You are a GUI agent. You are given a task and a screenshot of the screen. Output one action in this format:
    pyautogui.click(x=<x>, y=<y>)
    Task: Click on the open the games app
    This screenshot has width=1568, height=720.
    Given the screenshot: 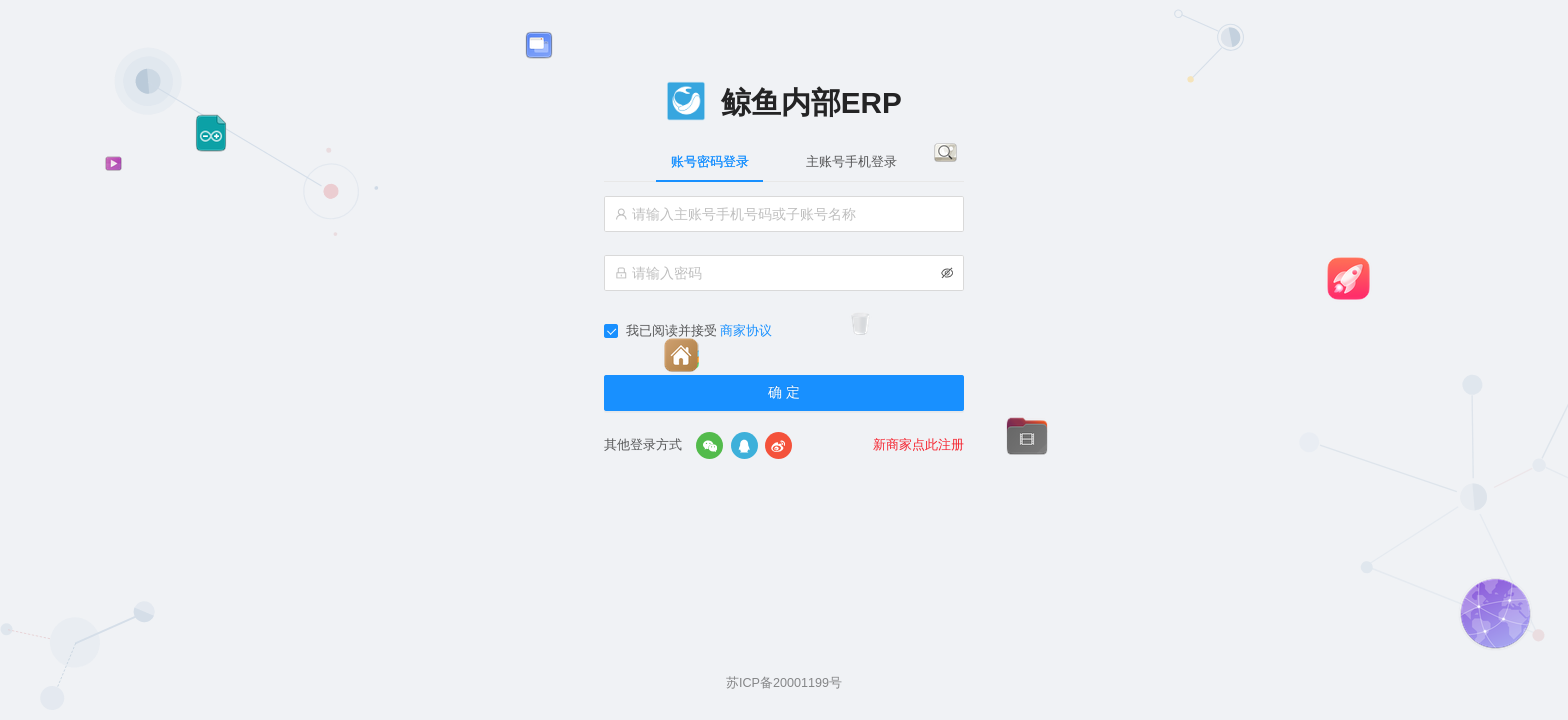 What is the action you would take?
    pyautogui.click(x=1348, y=278)
    